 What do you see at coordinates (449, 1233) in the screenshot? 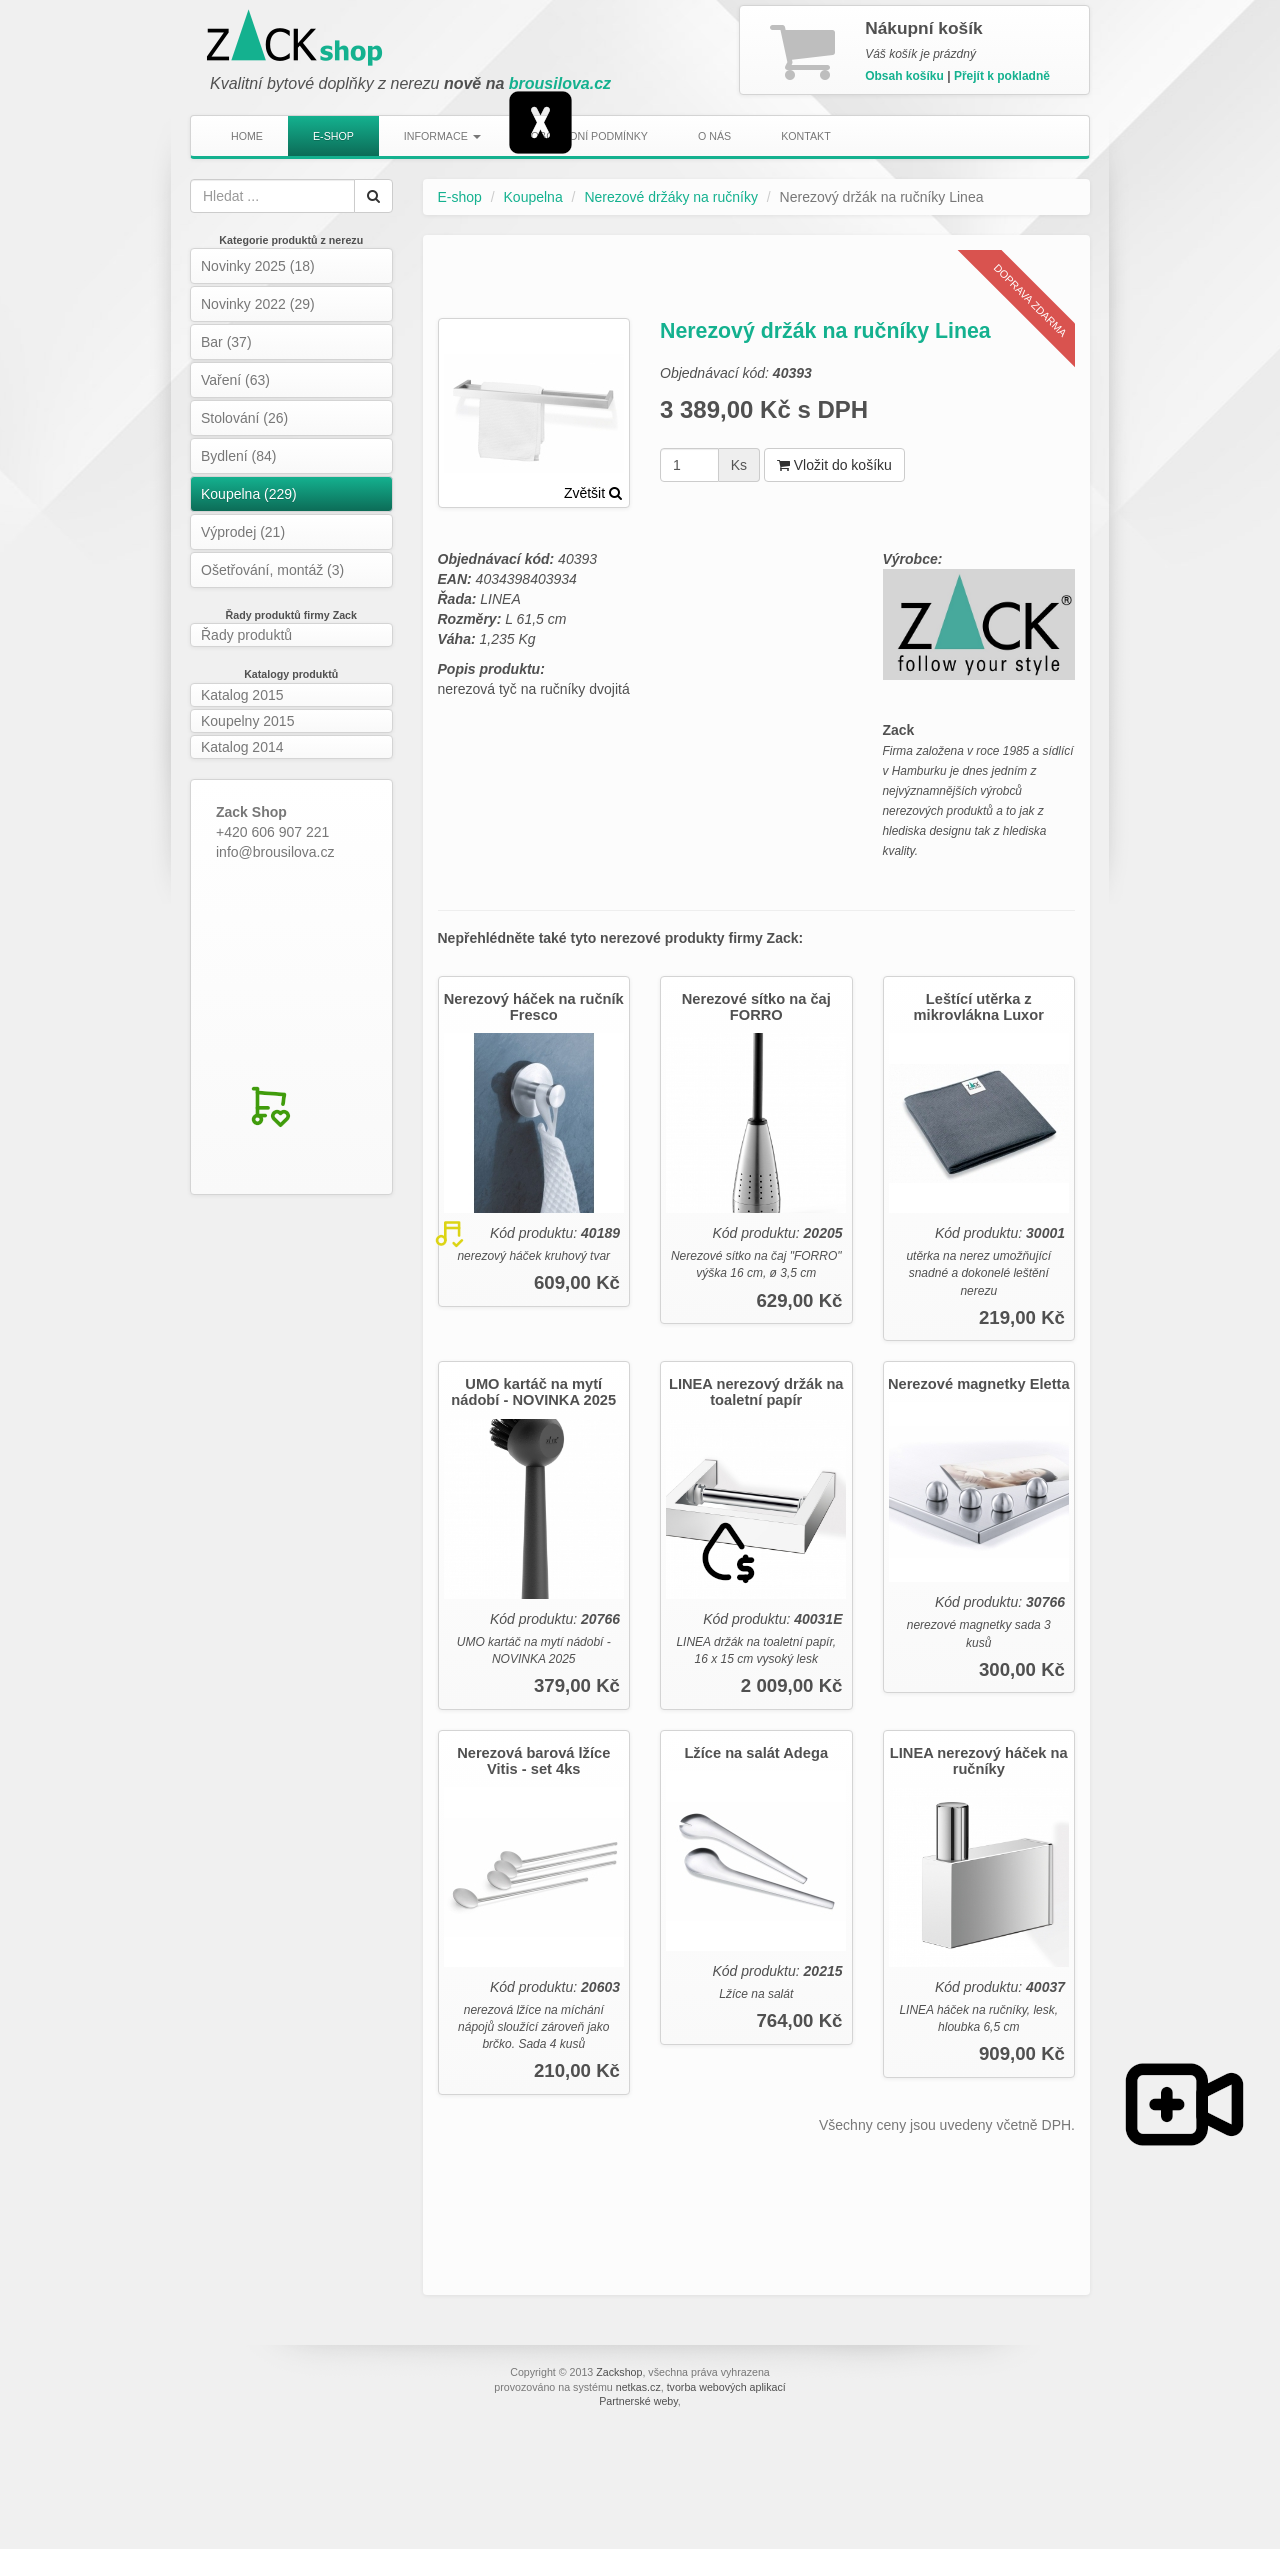
I see `song or track successfully added to library` at bounding box center [449, 1233].